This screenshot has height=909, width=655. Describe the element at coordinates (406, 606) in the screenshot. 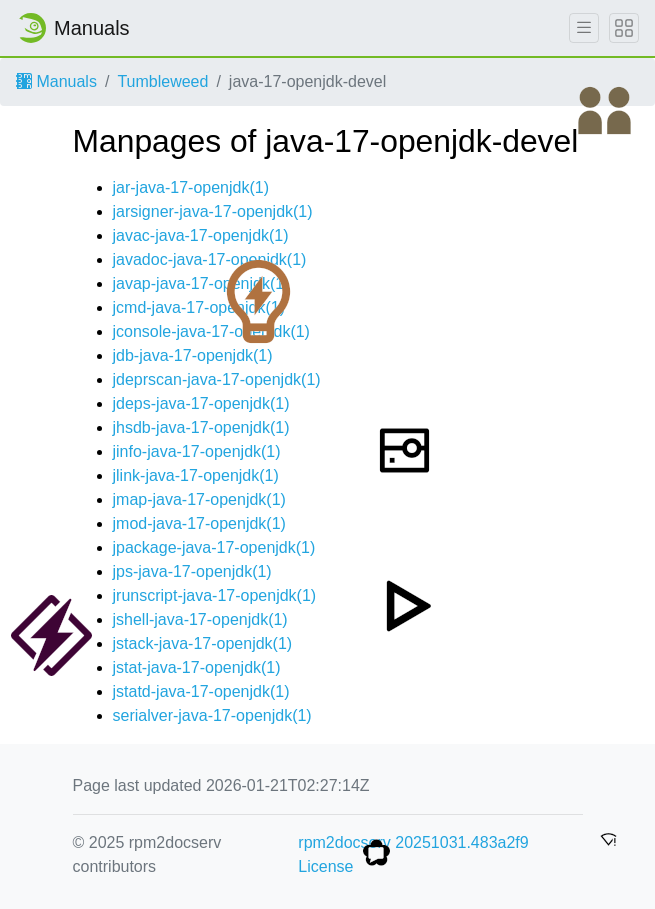

I see `play media or video content` at that location.